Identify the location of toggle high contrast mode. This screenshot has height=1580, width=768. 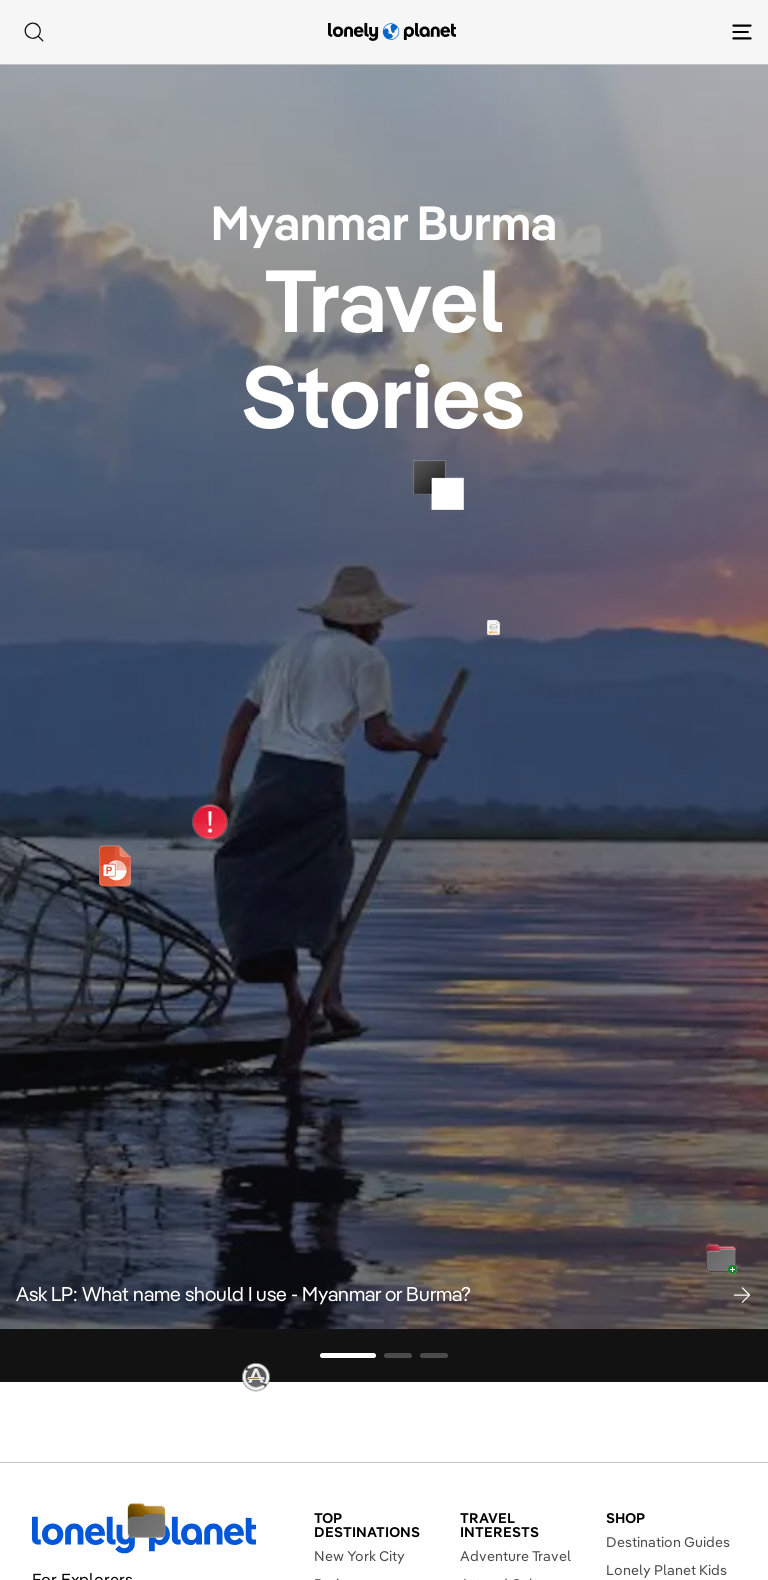
(438, 486).